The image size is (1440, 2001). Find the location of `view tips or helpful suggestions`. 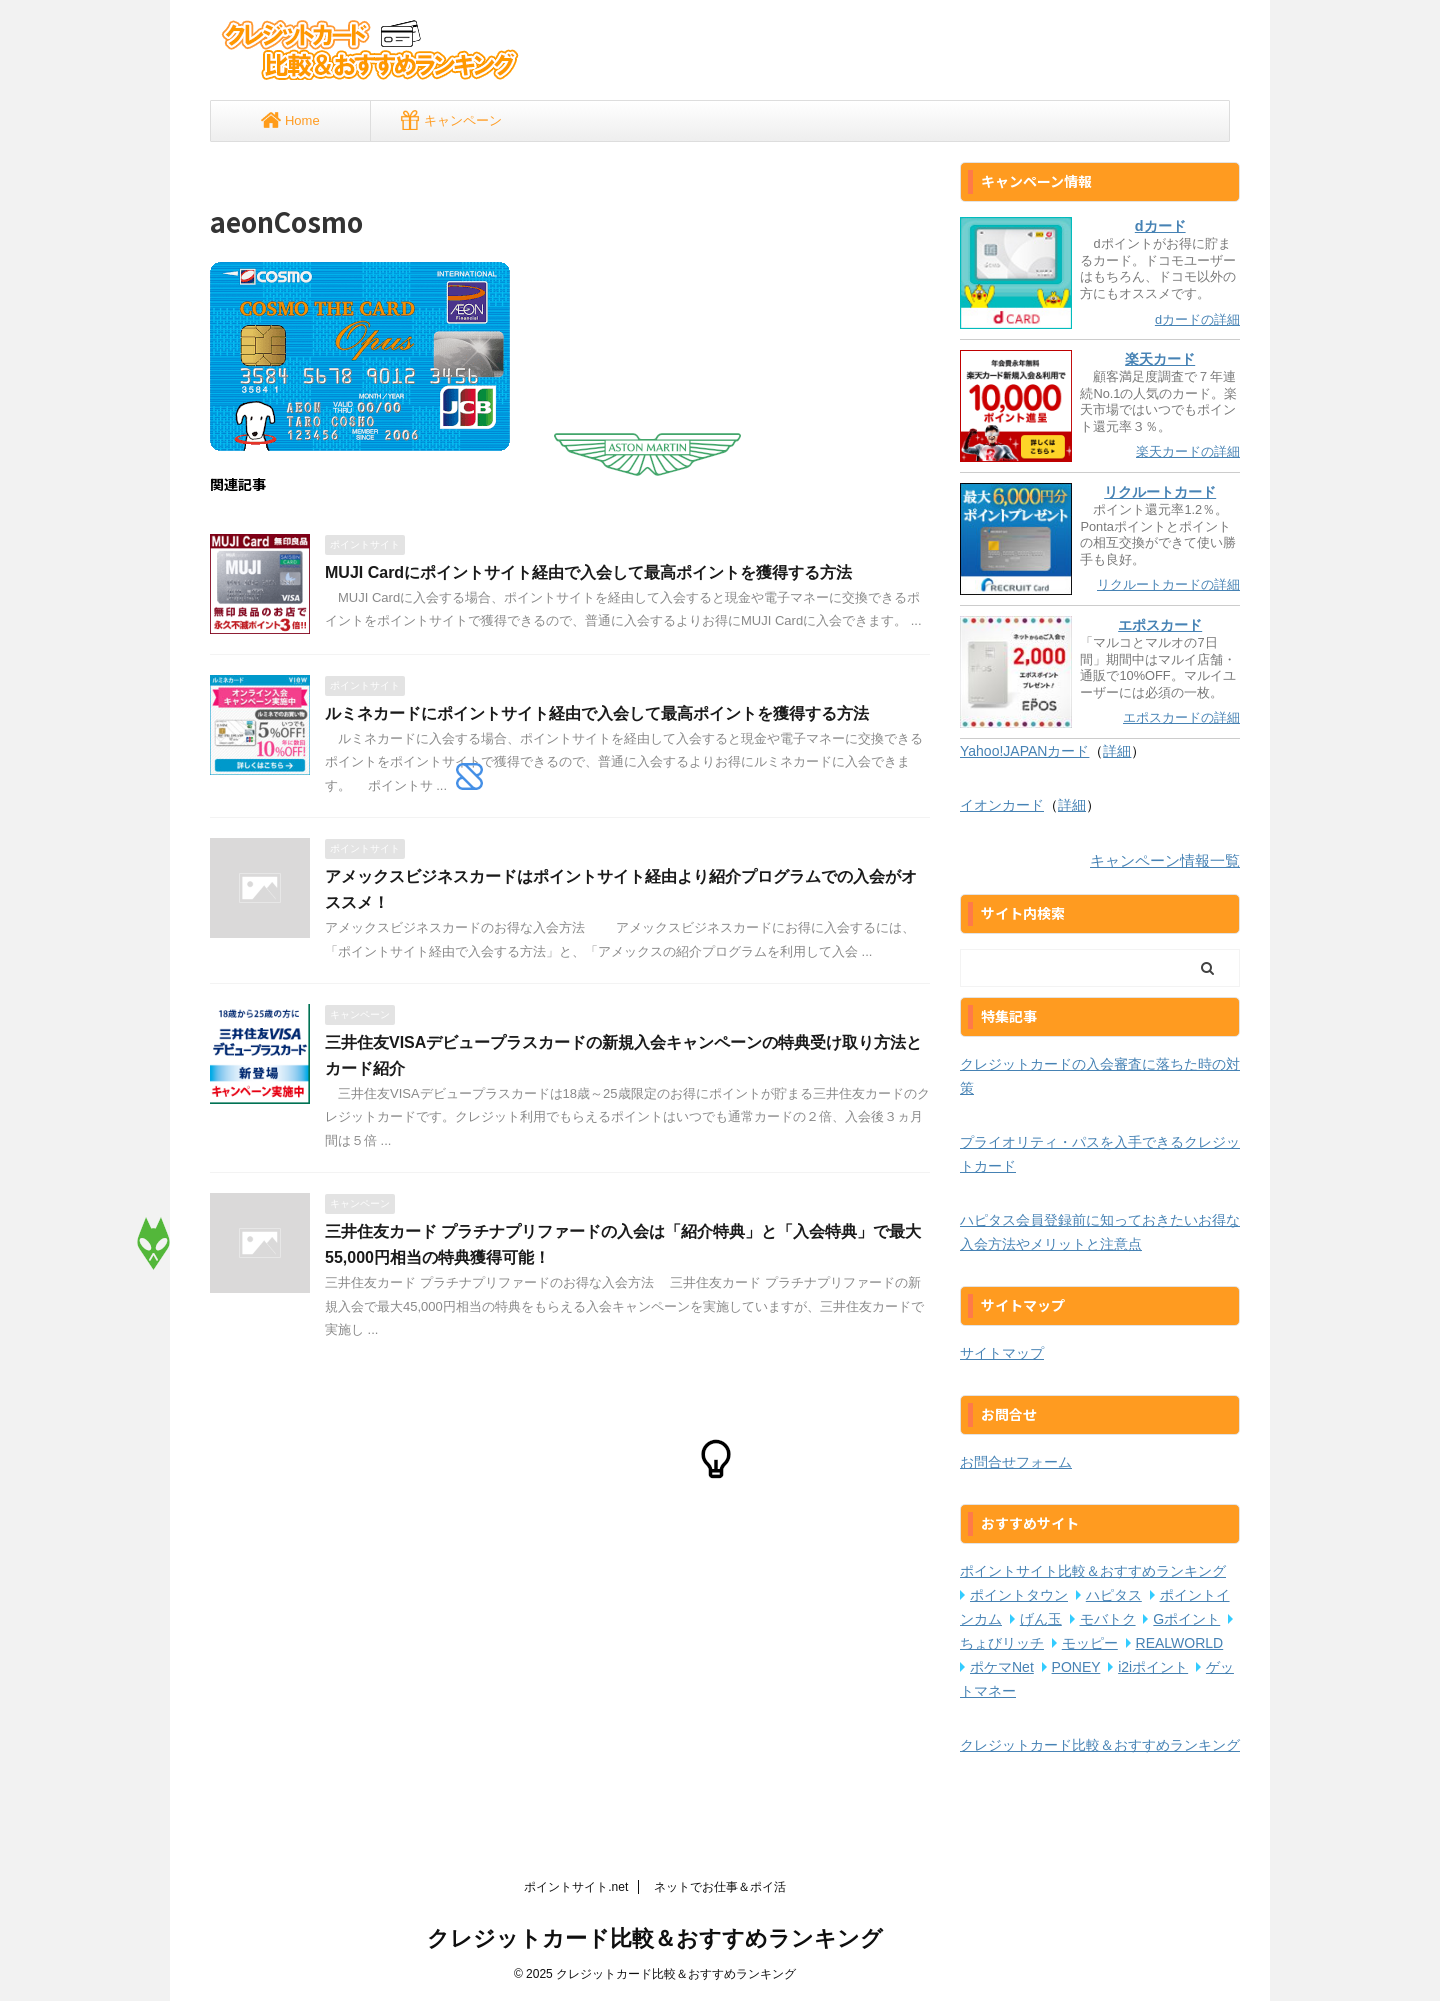

view tips or helpful suggestions is located at coordinates (716, 1458).